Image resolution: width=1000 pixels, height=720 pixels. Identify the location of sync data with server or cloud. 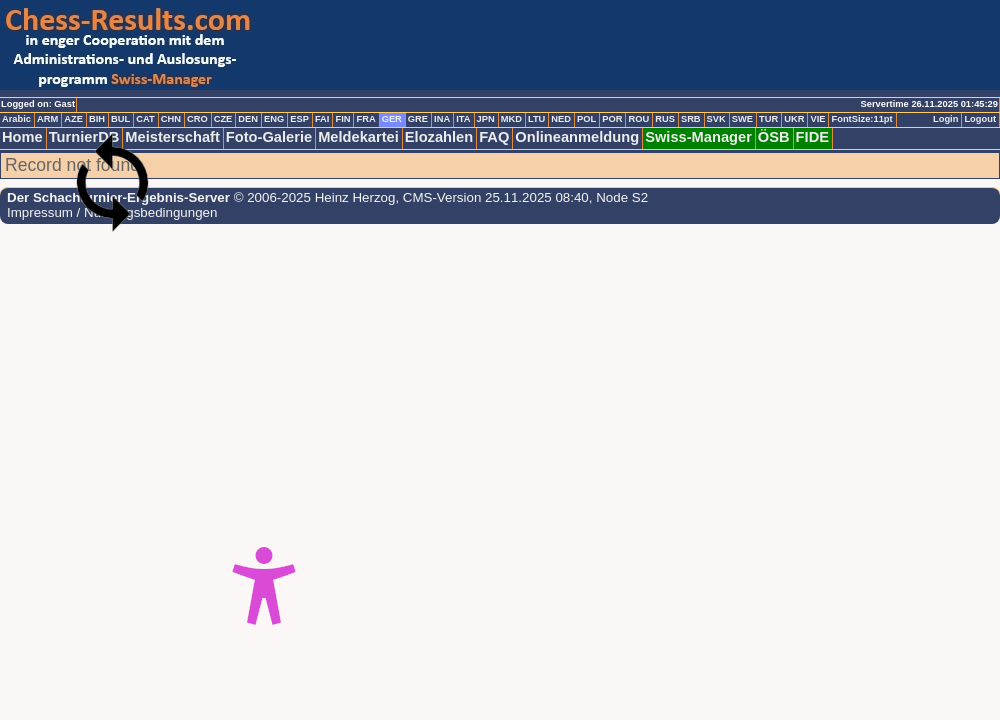
(112, 182).